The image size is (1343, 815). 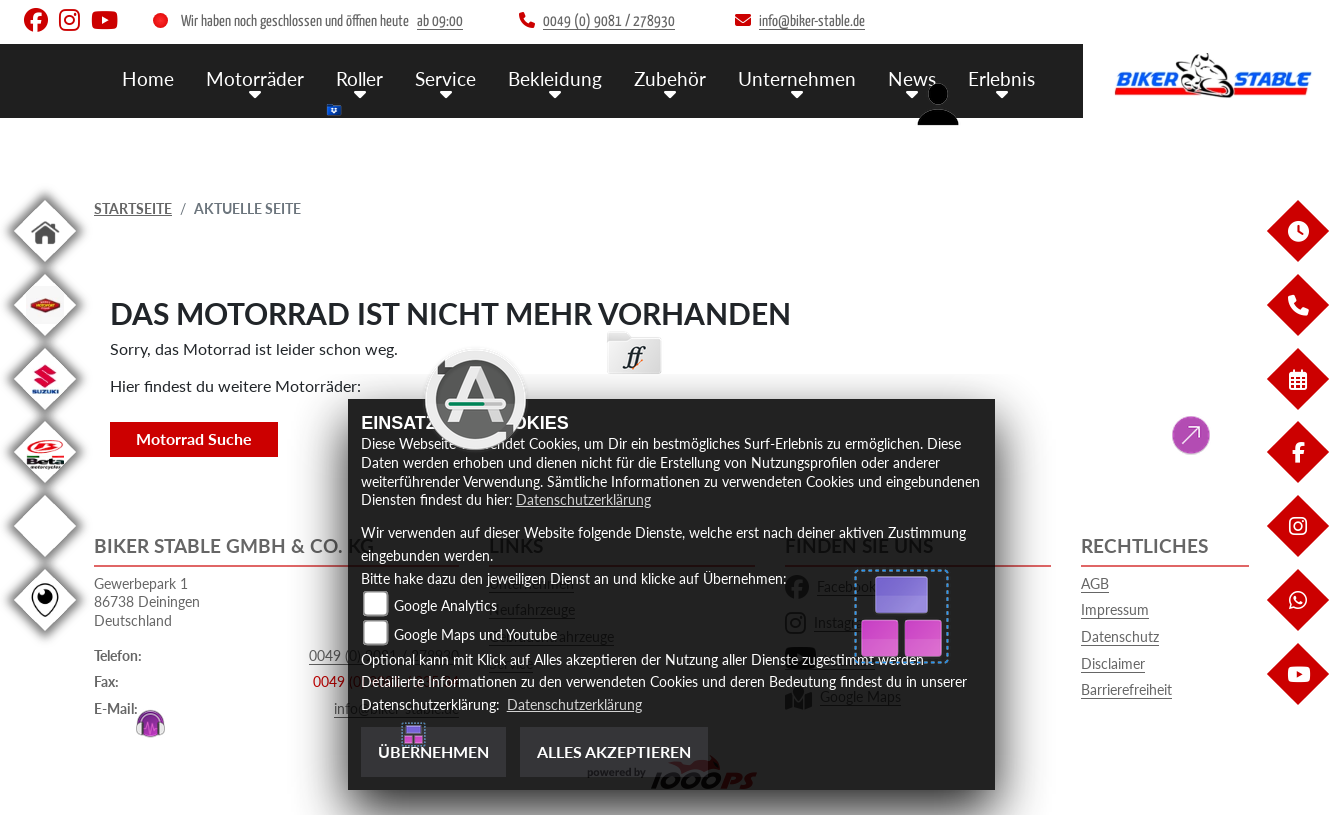 What do you see at coordinates (1191, 435) in the screenshot?
I see `indicates a symbolic link or shortcut to another file` at bounding box center [1191, 435].